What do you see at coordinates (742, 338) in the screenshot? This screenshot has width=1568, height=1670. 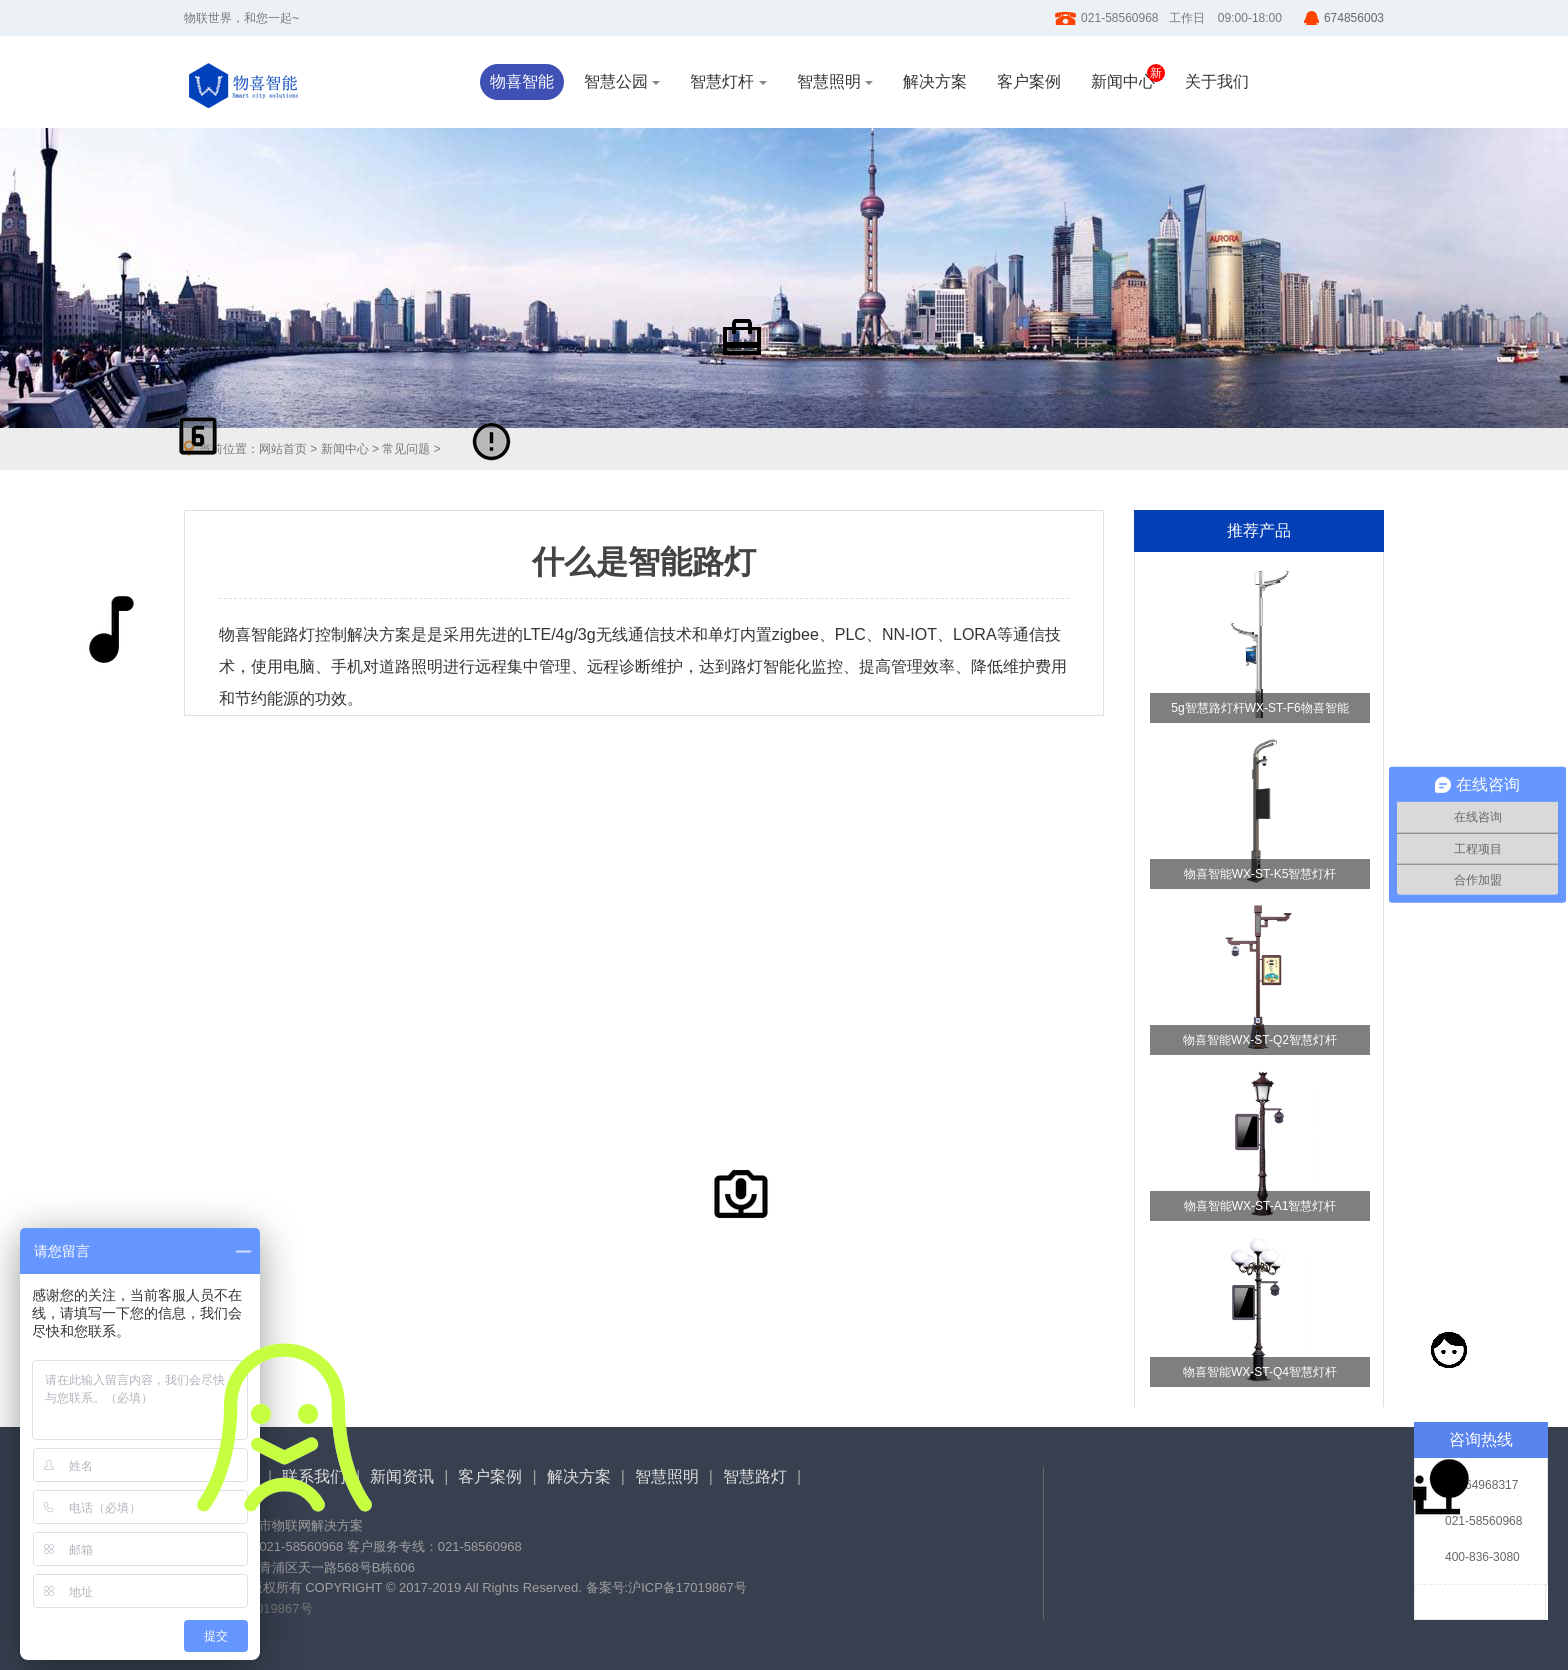 I see `access travel documents or itinerary` at bounding box center [742, 338].